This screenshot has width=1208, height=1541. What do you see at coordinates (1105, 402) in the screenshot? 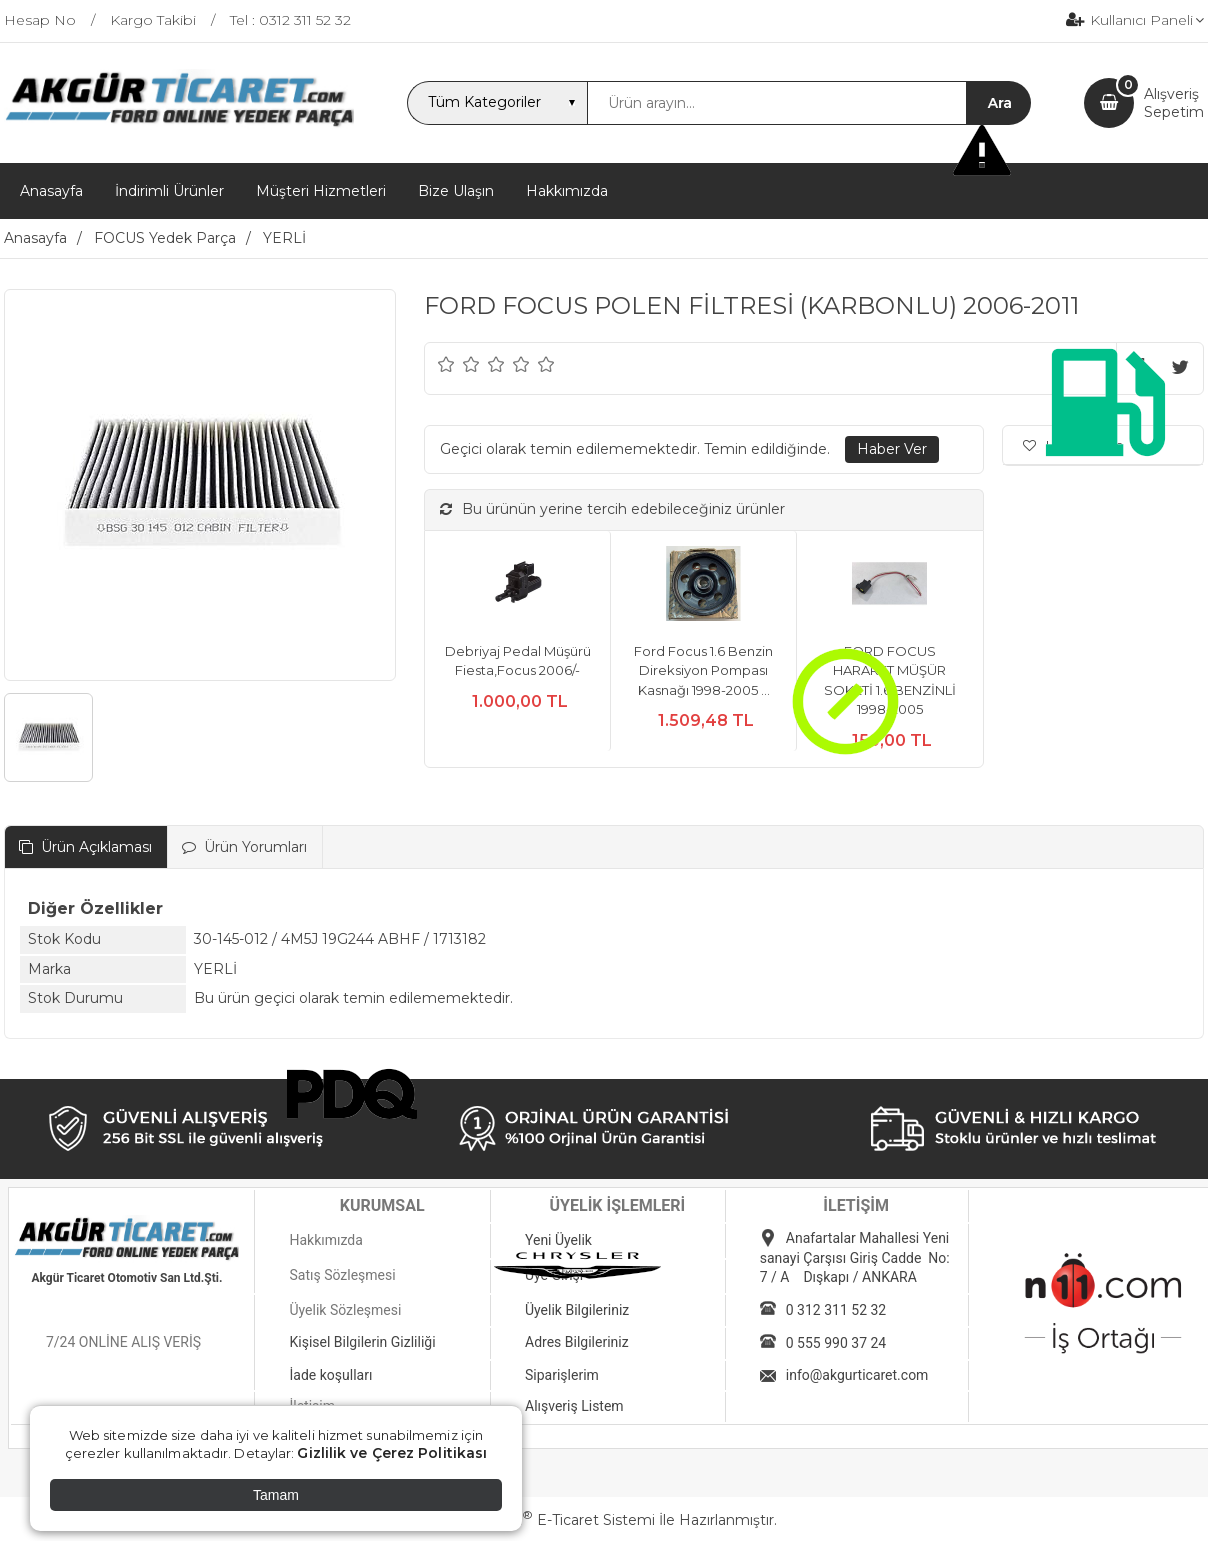
I see `find nearby gas stations` at bounding box center [1105, 402].